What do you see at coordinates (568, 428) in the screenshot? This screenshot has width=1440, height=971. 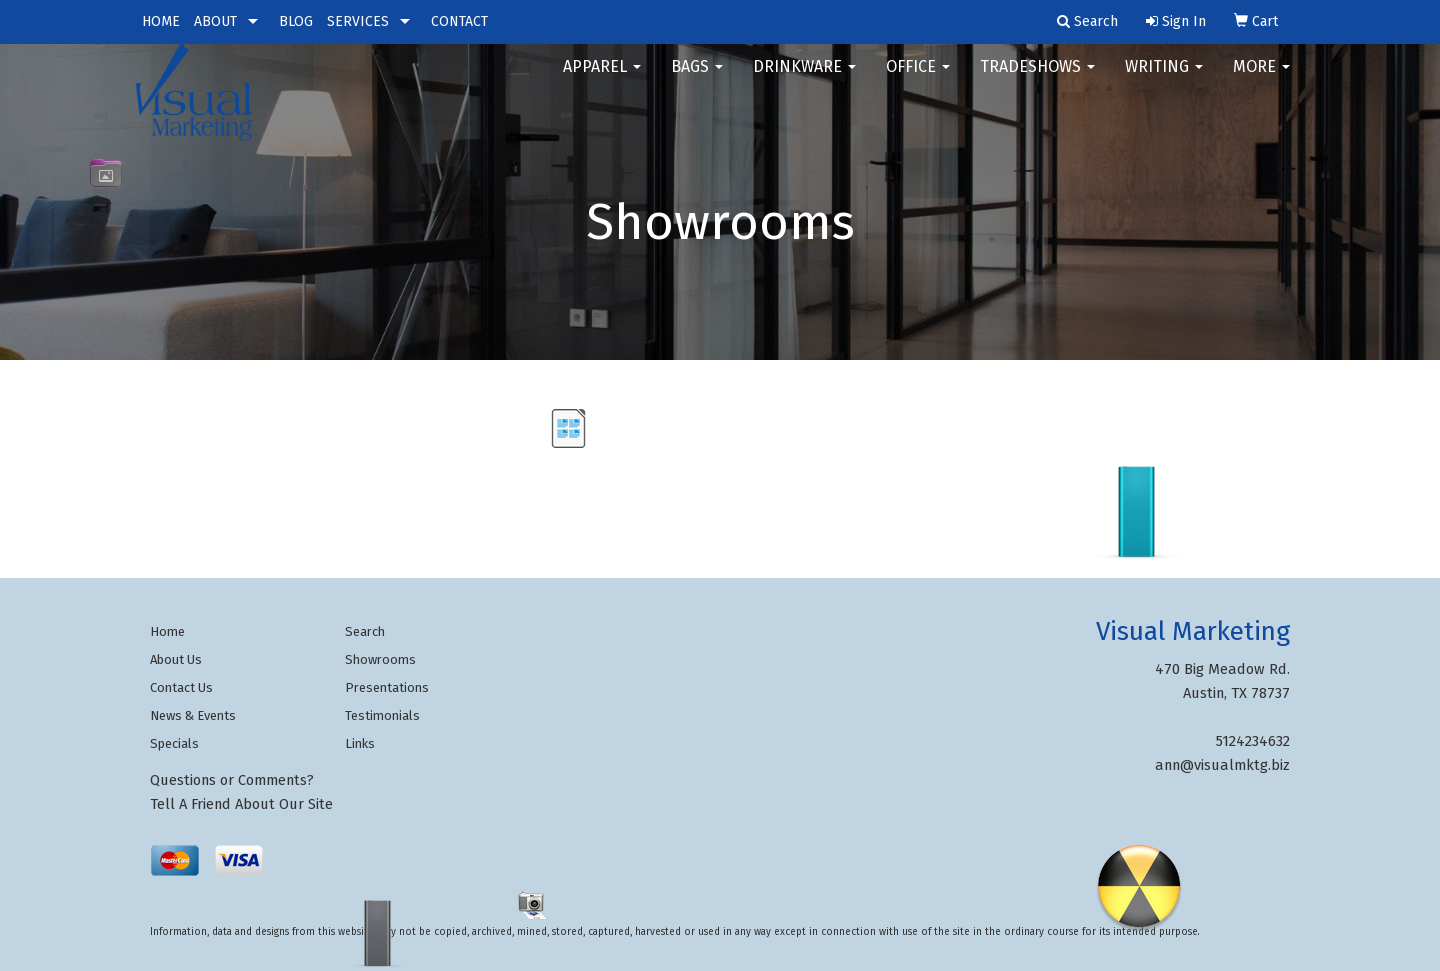 I see `libreoffice master document file type` at bounding box center [568, 428].